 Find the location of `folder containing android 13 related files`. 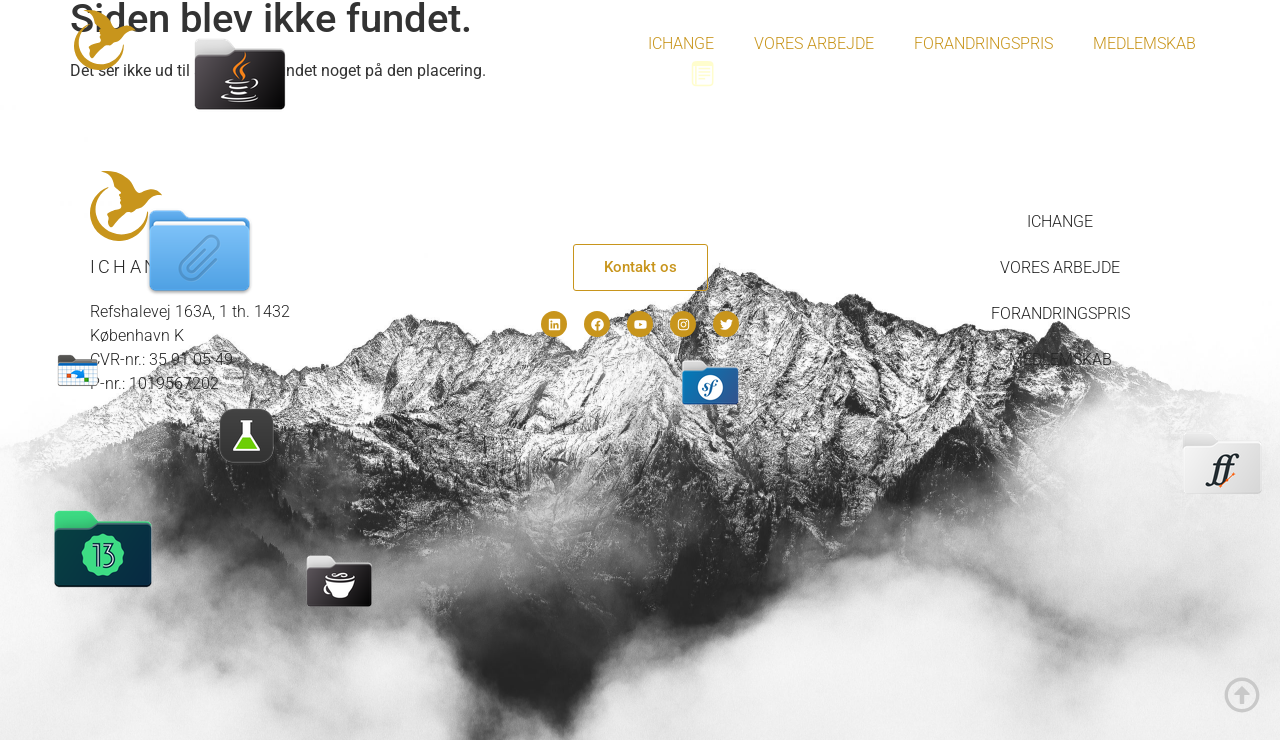

folder containing android 13 related files is located at coordinates (102, 551).